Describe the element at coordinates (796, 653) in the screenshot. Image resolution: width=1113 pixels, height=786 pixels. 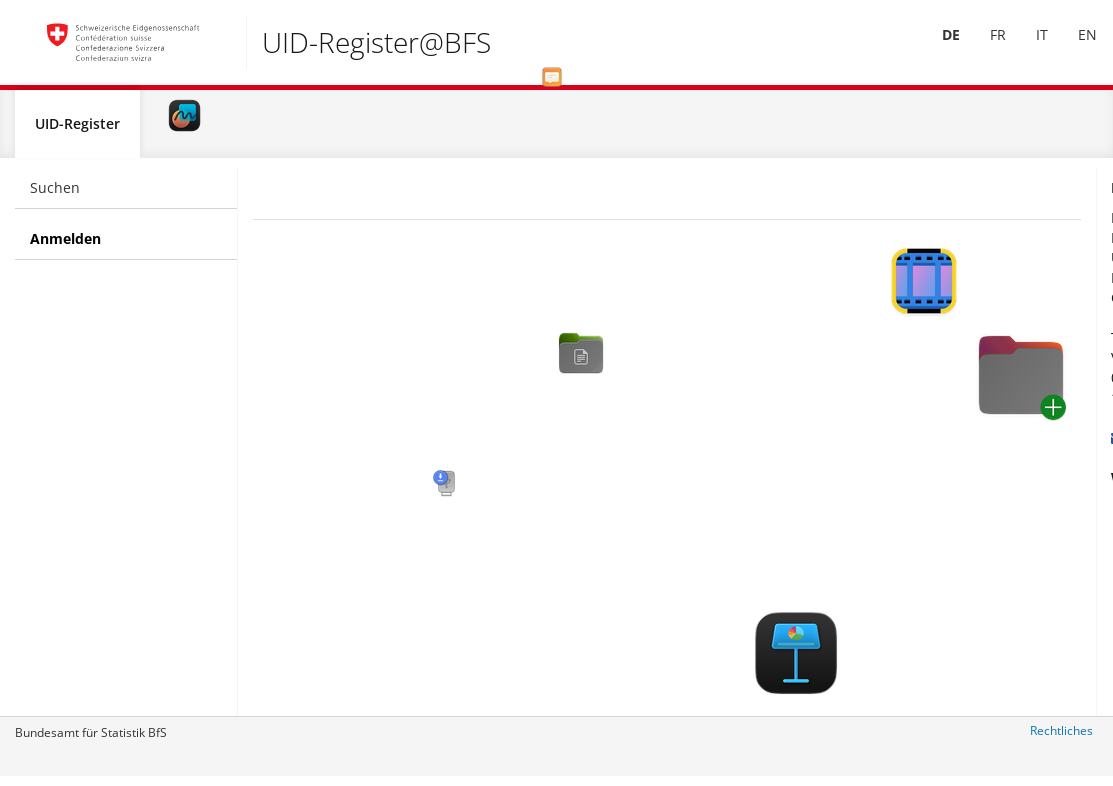
I see `open keynote to create or edit presentations` at that location.